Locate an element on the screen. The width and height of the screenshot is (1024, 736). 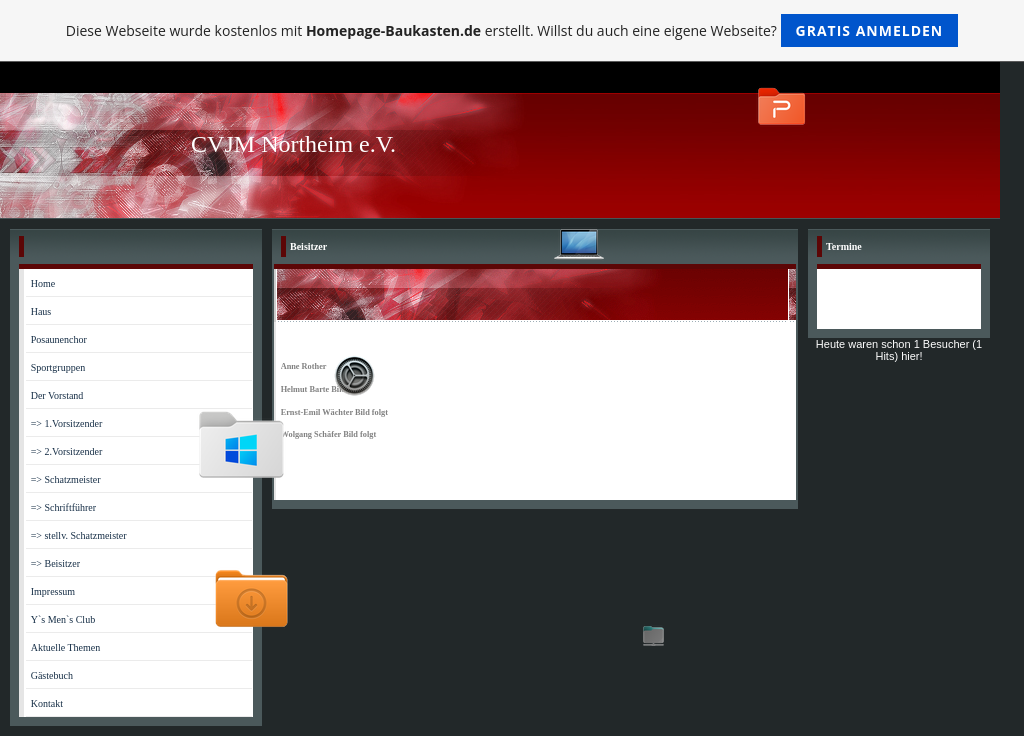
open windows system files folder is located at coordinates (241, 447).